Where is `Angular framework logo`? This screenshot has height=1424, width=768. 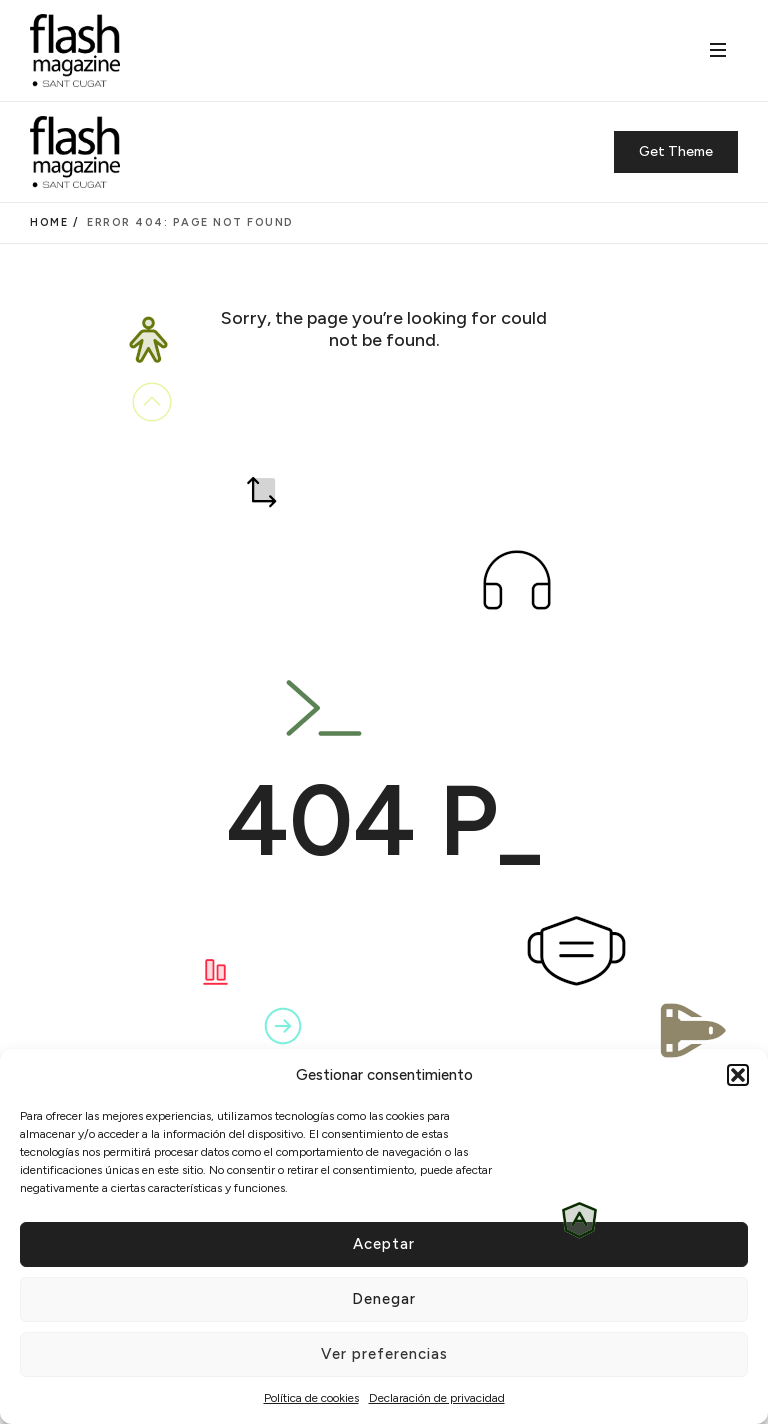
Angular framework logo is located at coordinates (579, 1219).